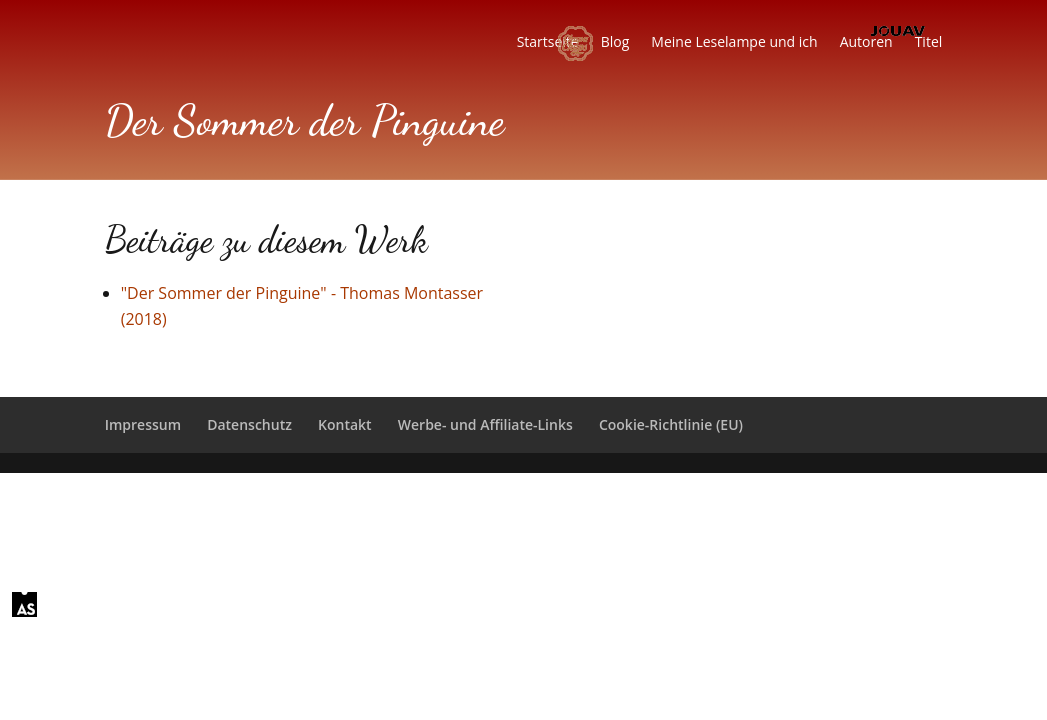  What do you see at coordinates (898, 31) in the screenshot?
I see `jouav company logo` at bounding box center [898, 31].